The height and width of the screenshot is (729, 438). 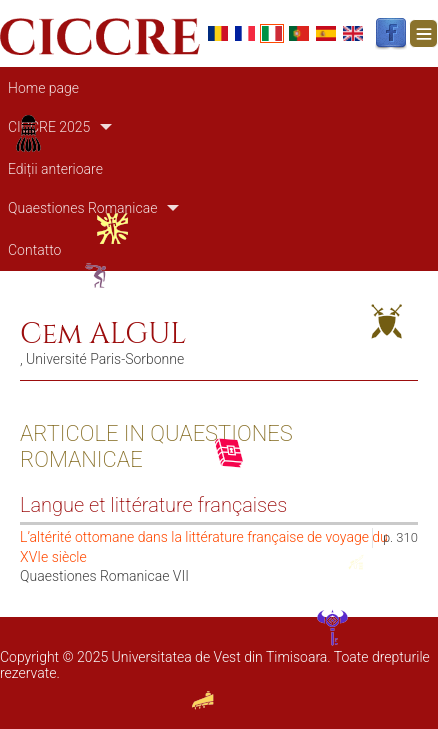 What do you see at coordinates (229, 453) in the screenshot?
I see `access hidden or locked content` at bounding box center [229, 453].